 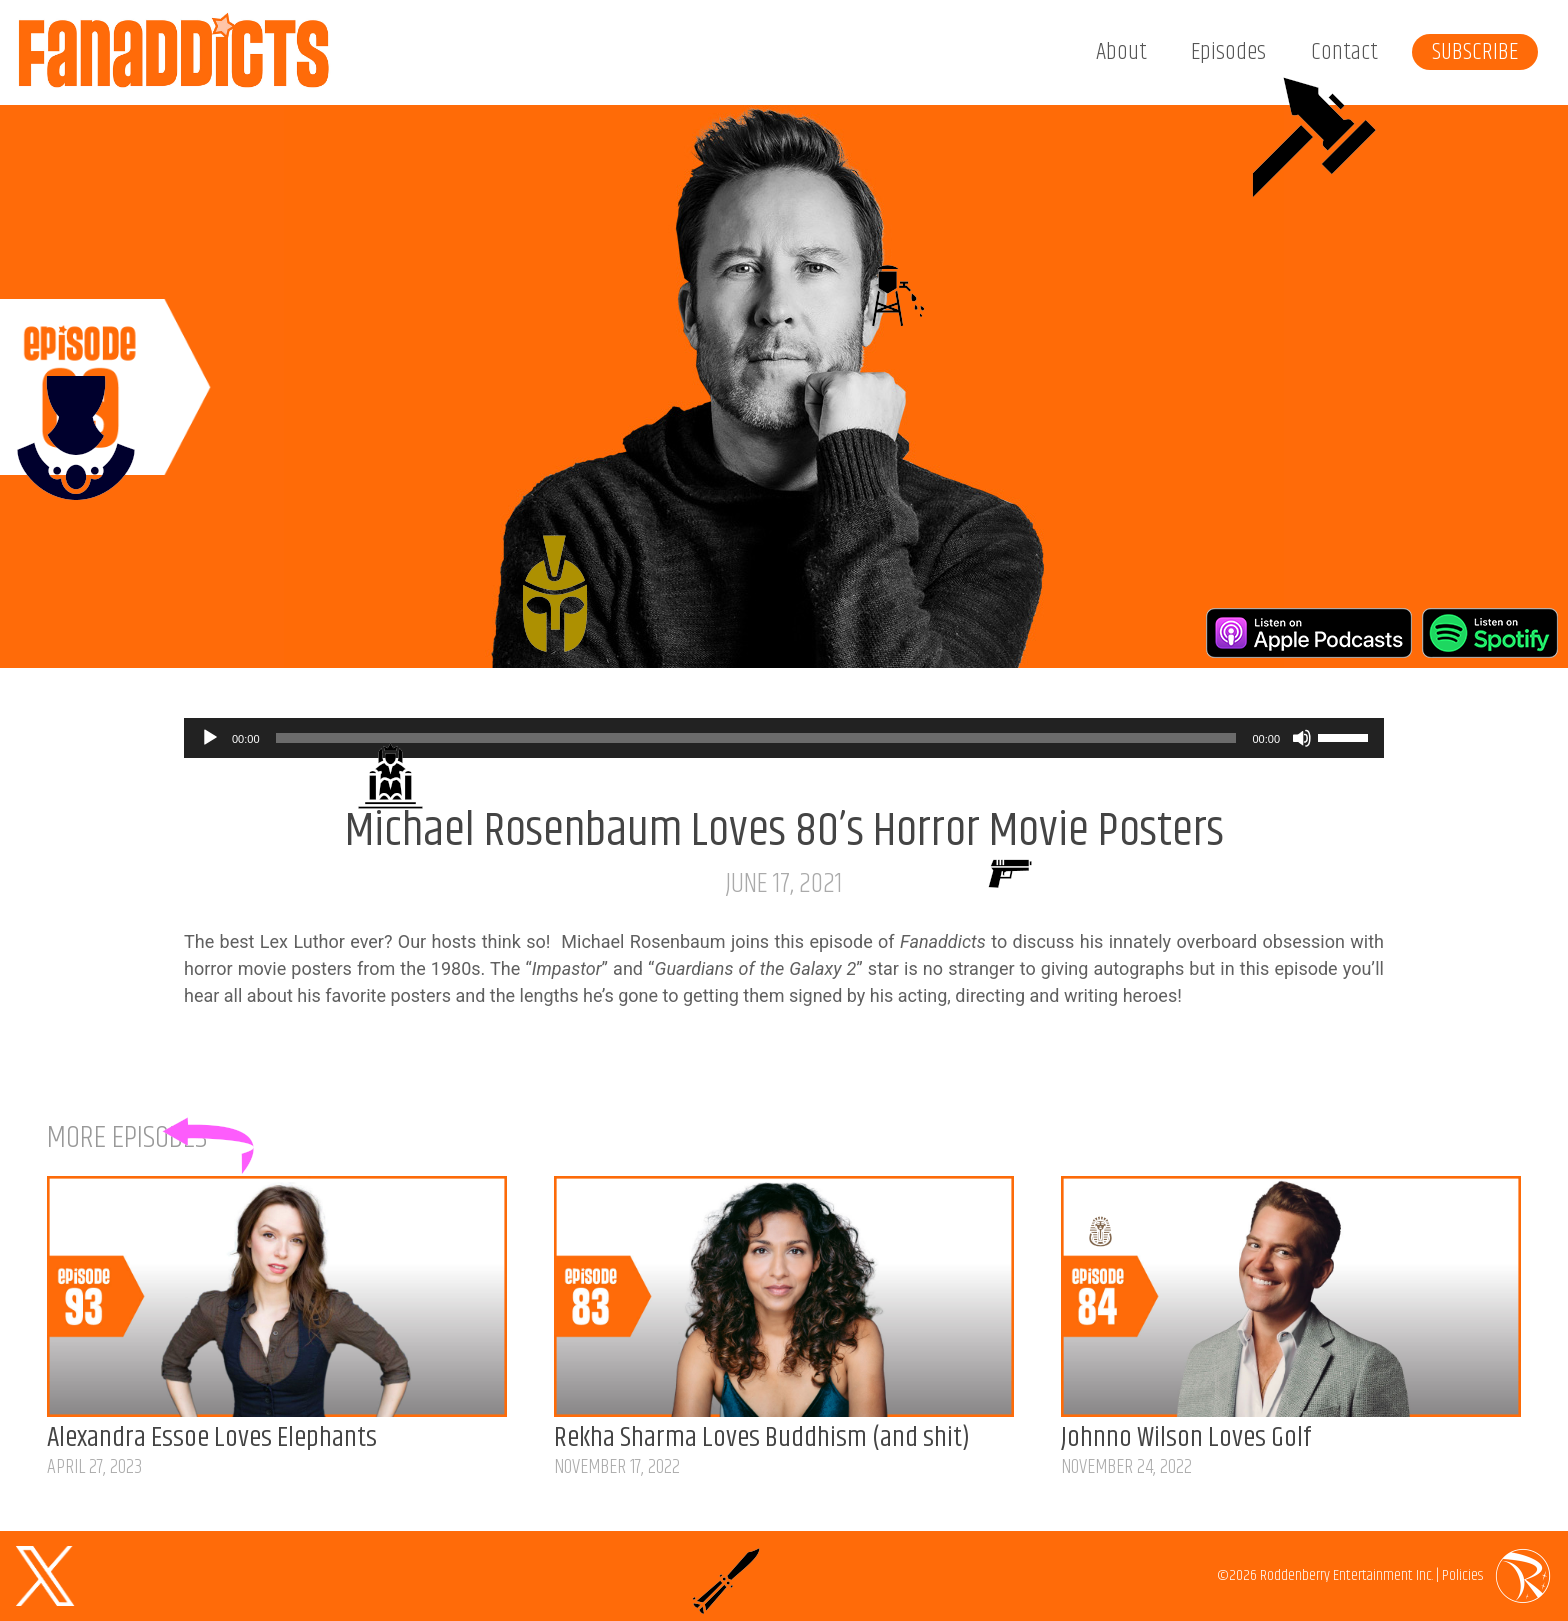 What do you see at coordinates (555, 594) in the screenshot?
I see `select warrior or knight character class` at bounding box center [555, 594].